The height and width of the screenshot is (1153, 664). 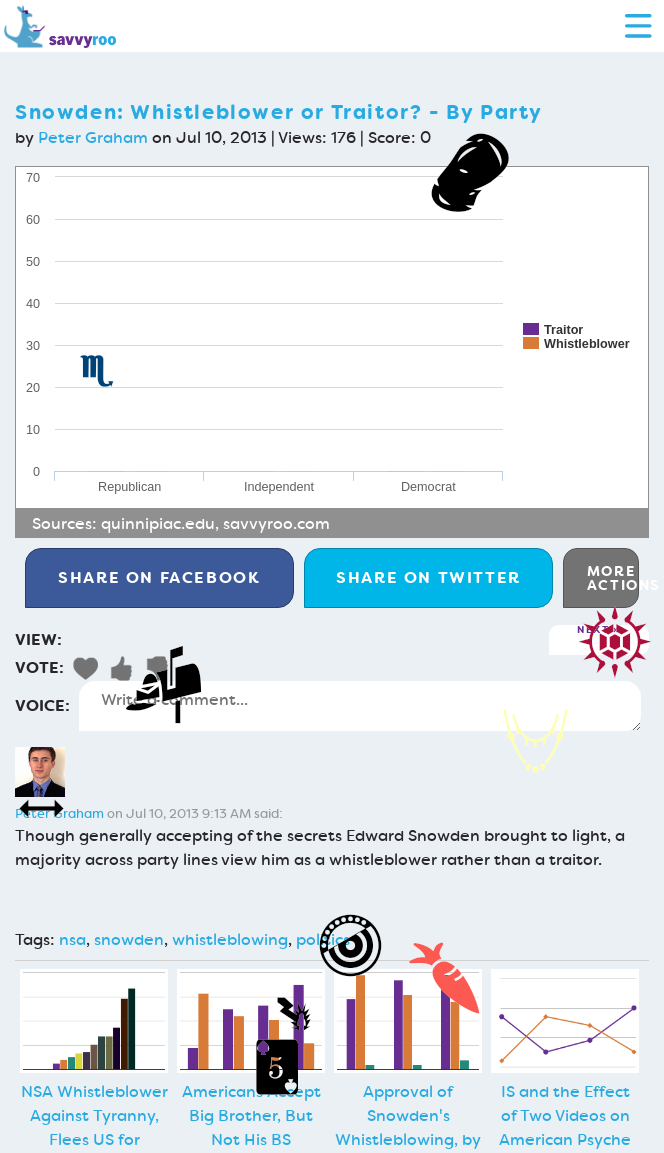 What do you see at coordinates (294, 1014) in the screenshot?
I see `indicates a character has been struck by lightning` at bounding box center [294, 1014].